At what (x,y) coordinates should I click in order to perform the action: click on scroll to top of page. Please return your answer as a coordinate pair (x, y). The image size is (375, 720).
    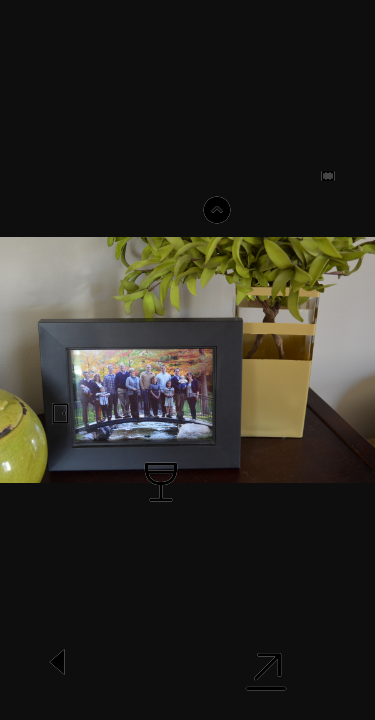
    Looking at the image, I should click on (217, 210).